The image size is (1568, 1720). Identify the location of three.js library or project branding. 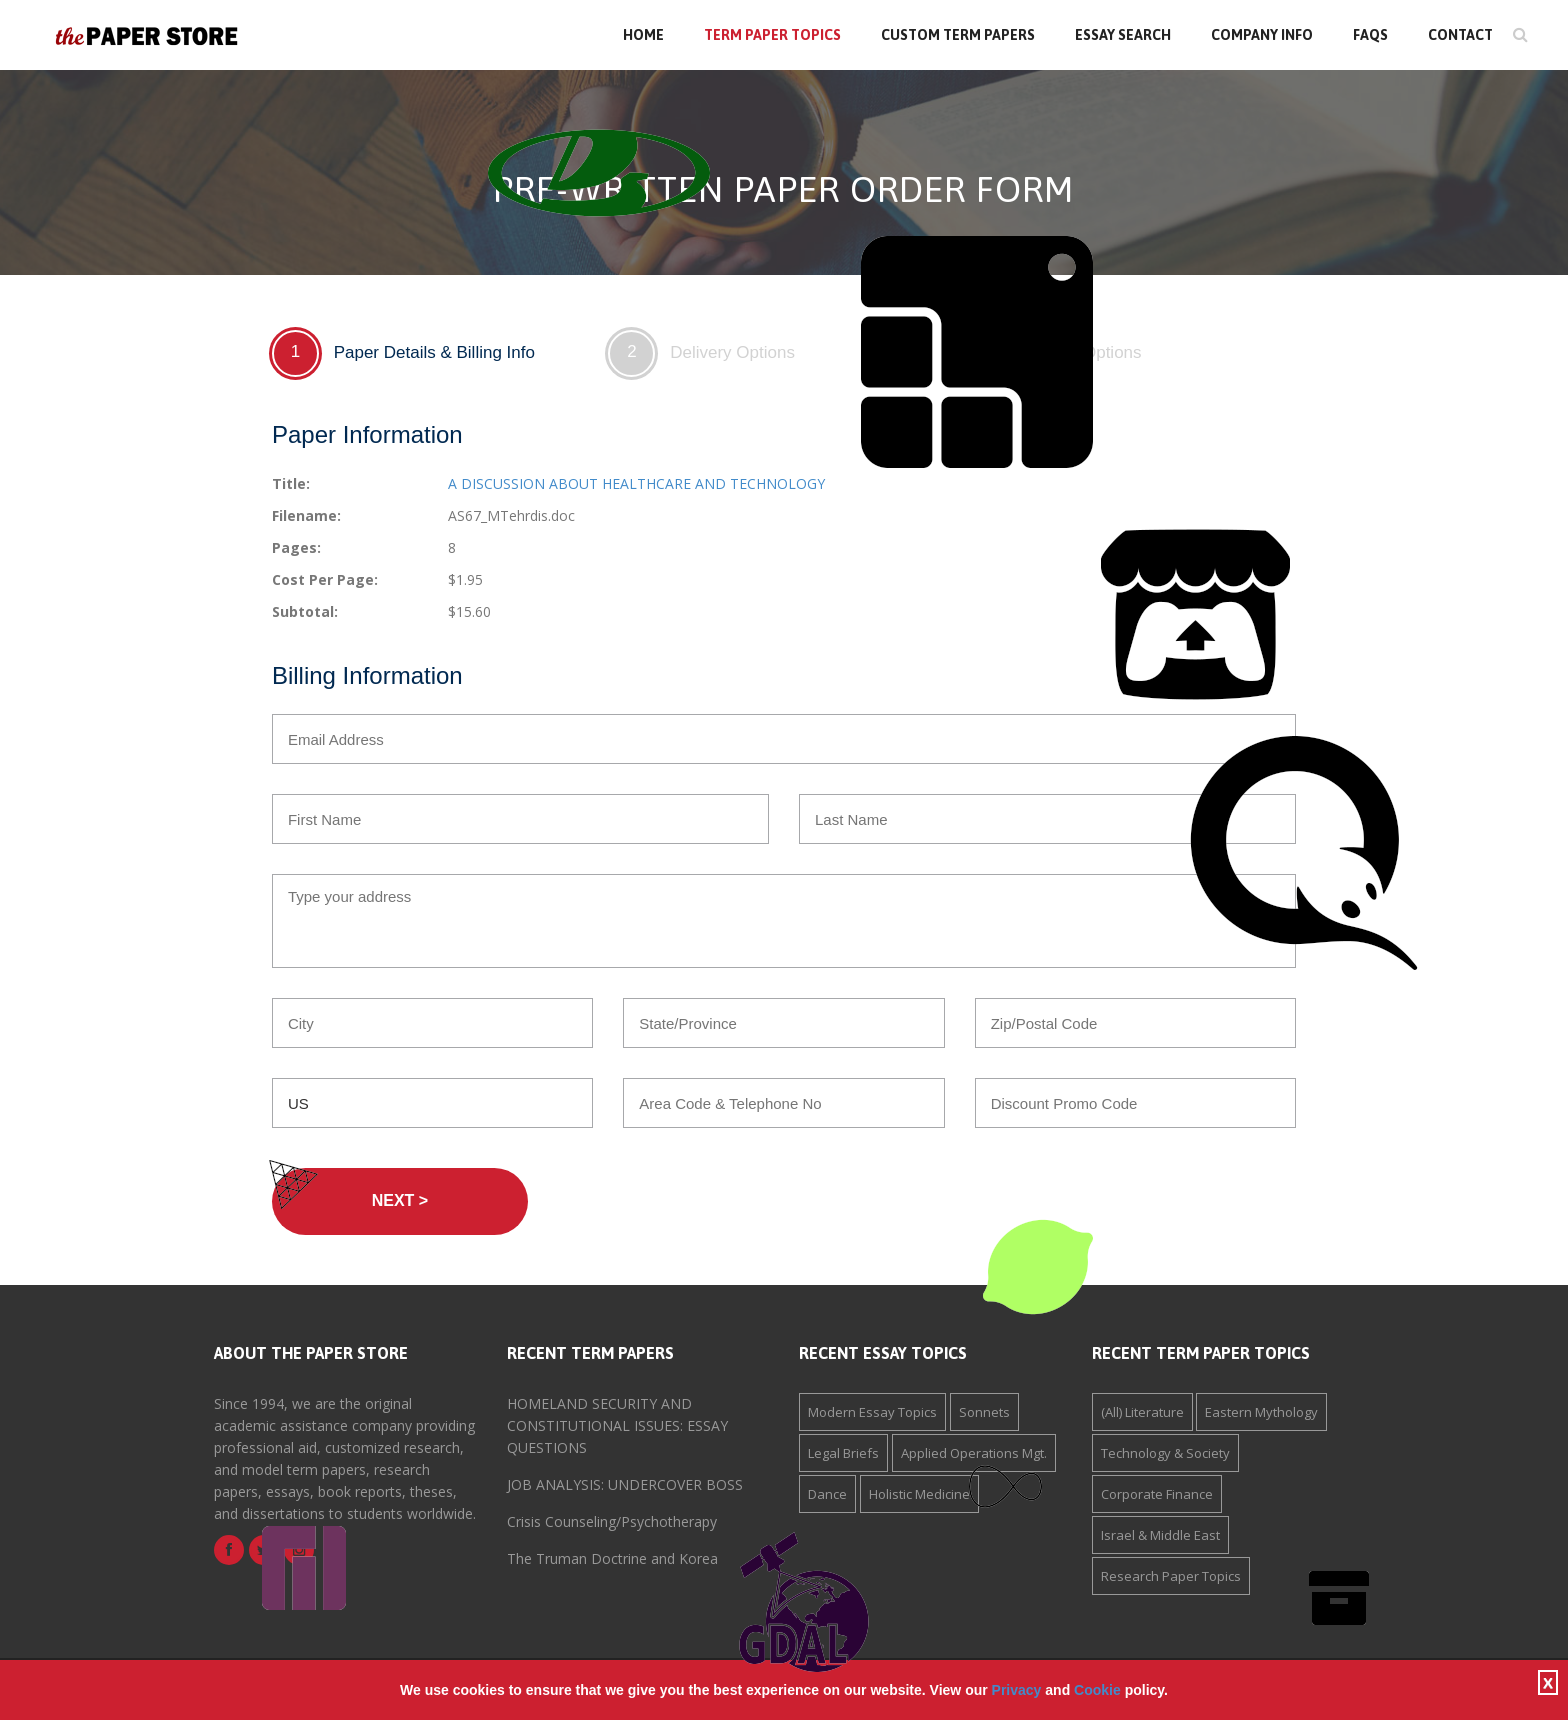
(293, 1184).